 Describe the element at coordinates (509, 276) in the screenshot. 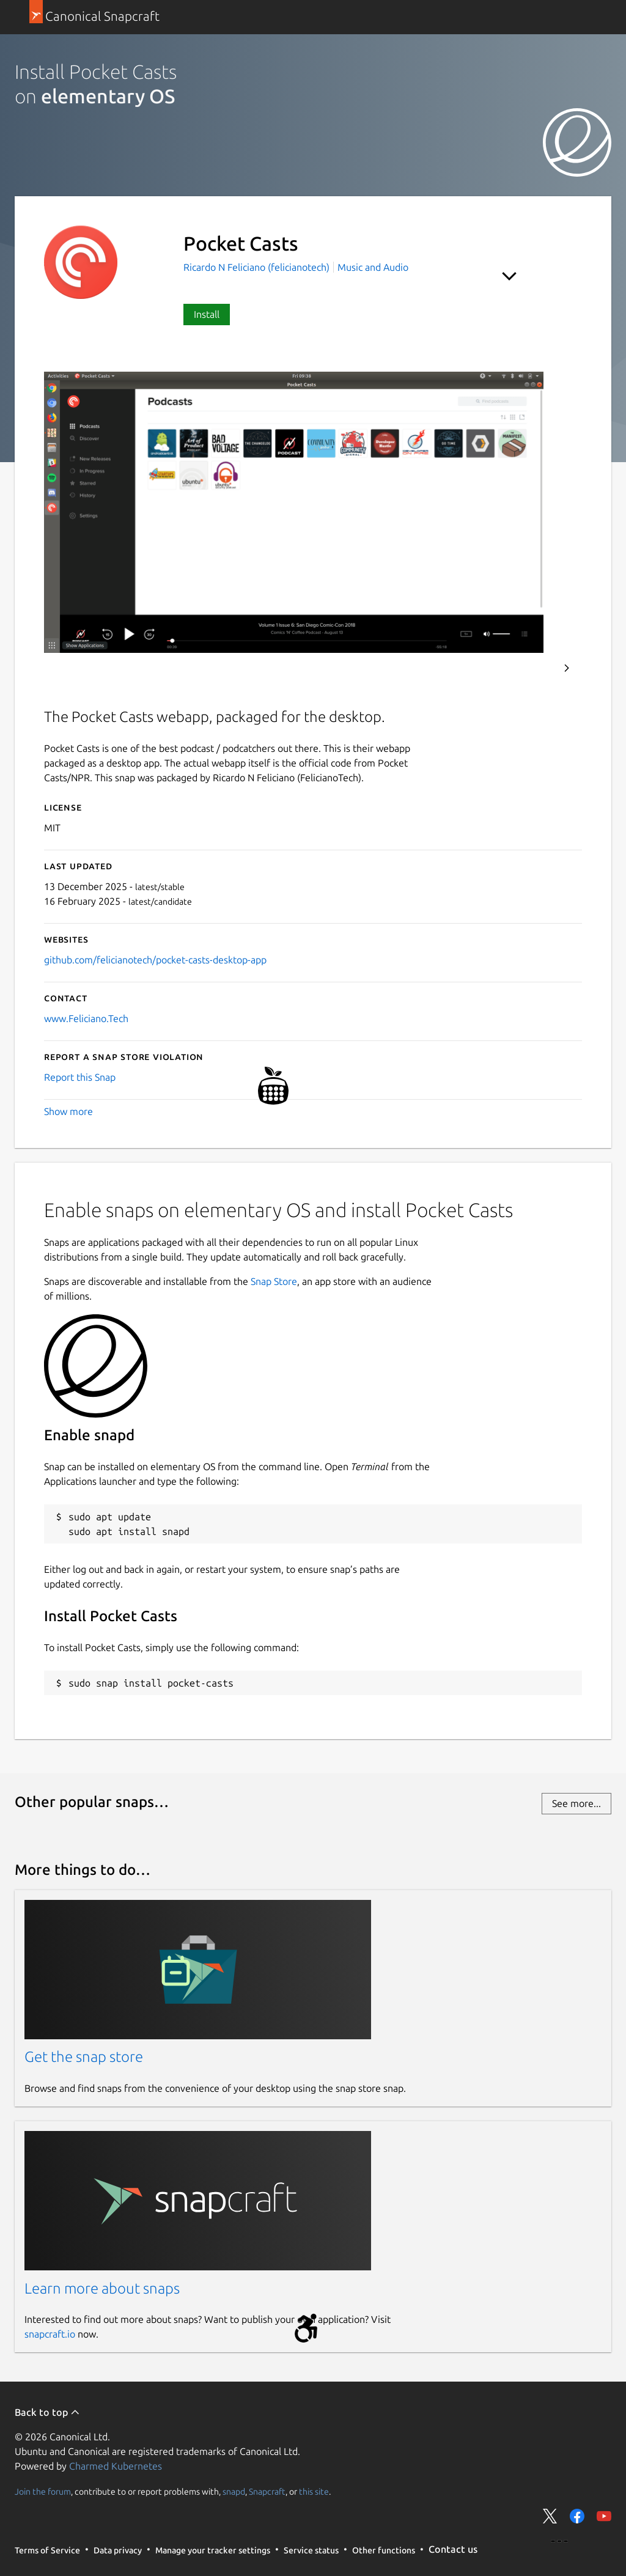

I see `expand a dropdown menu or section` at that location.